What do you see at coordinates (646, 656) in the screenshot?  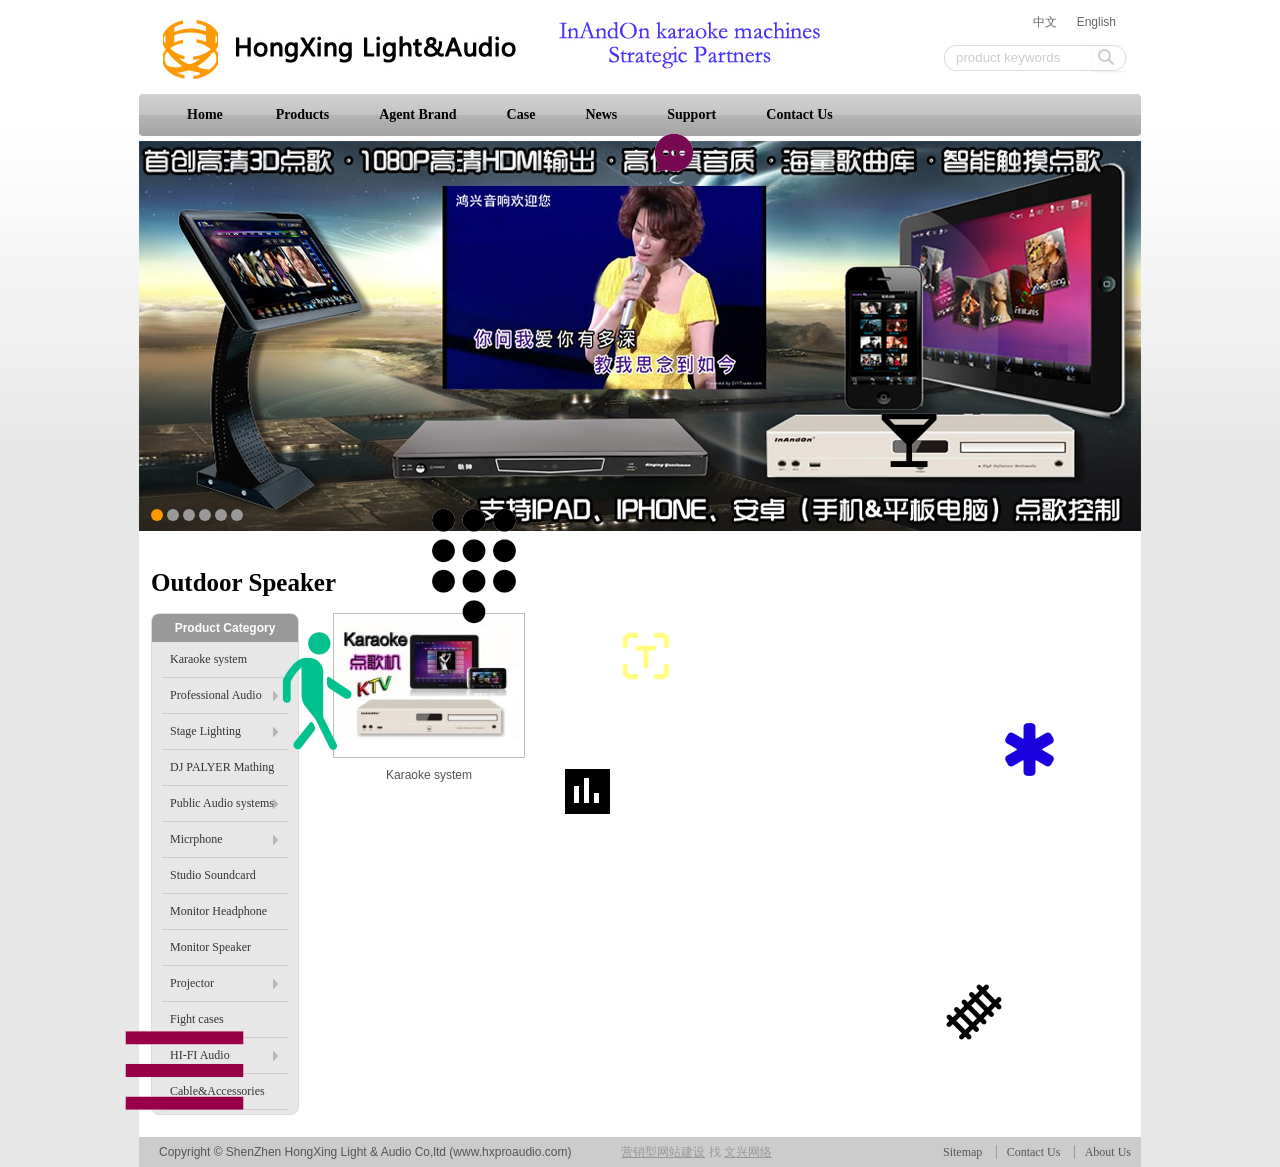 I see `scan image to extract text` at bounding box center [646, 656].